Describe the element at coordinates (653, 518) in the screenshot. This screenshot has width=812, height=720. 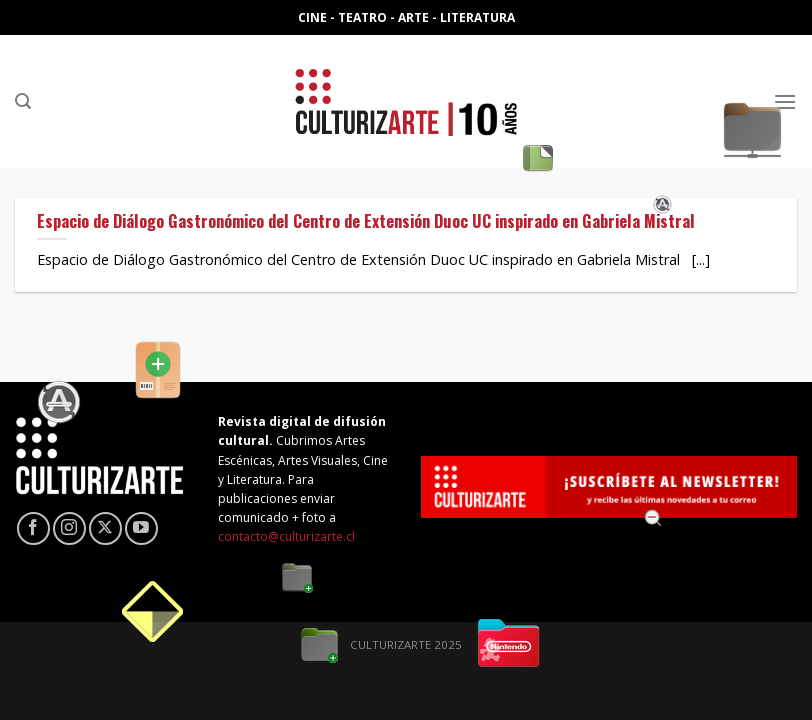
I see `zoom out on file or document view` at that location.